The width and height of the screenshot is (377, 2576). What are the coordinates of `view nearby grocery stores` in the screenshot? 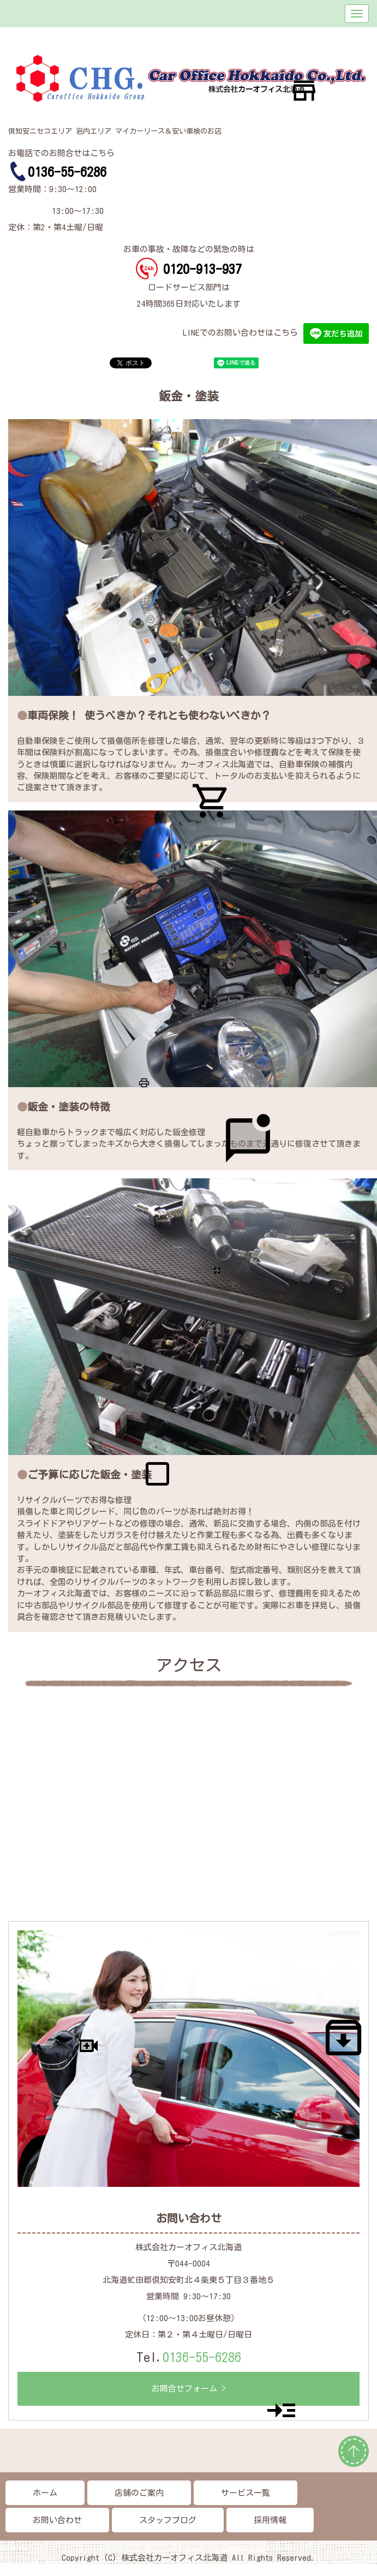 It's located at (211, 801).